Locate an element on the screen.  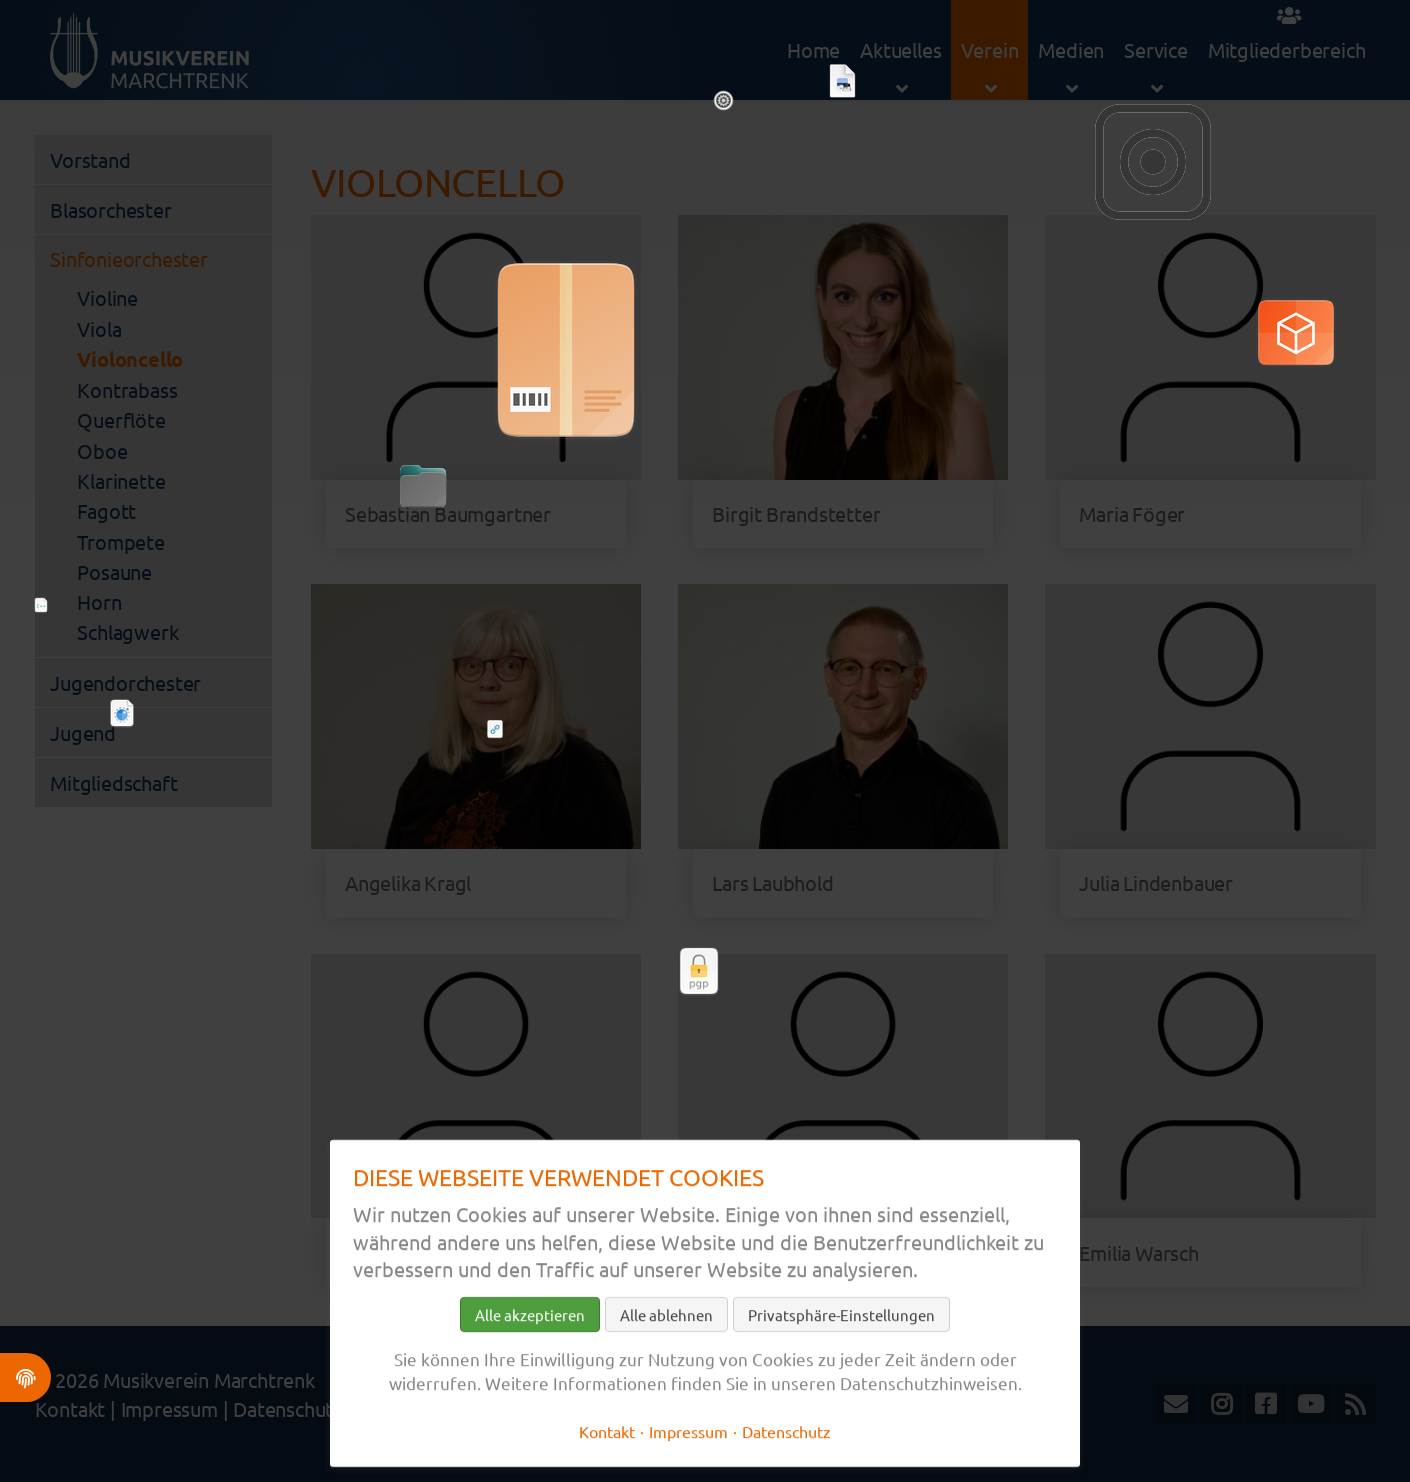
lua script file indicator is located at coordinates (122, 713).